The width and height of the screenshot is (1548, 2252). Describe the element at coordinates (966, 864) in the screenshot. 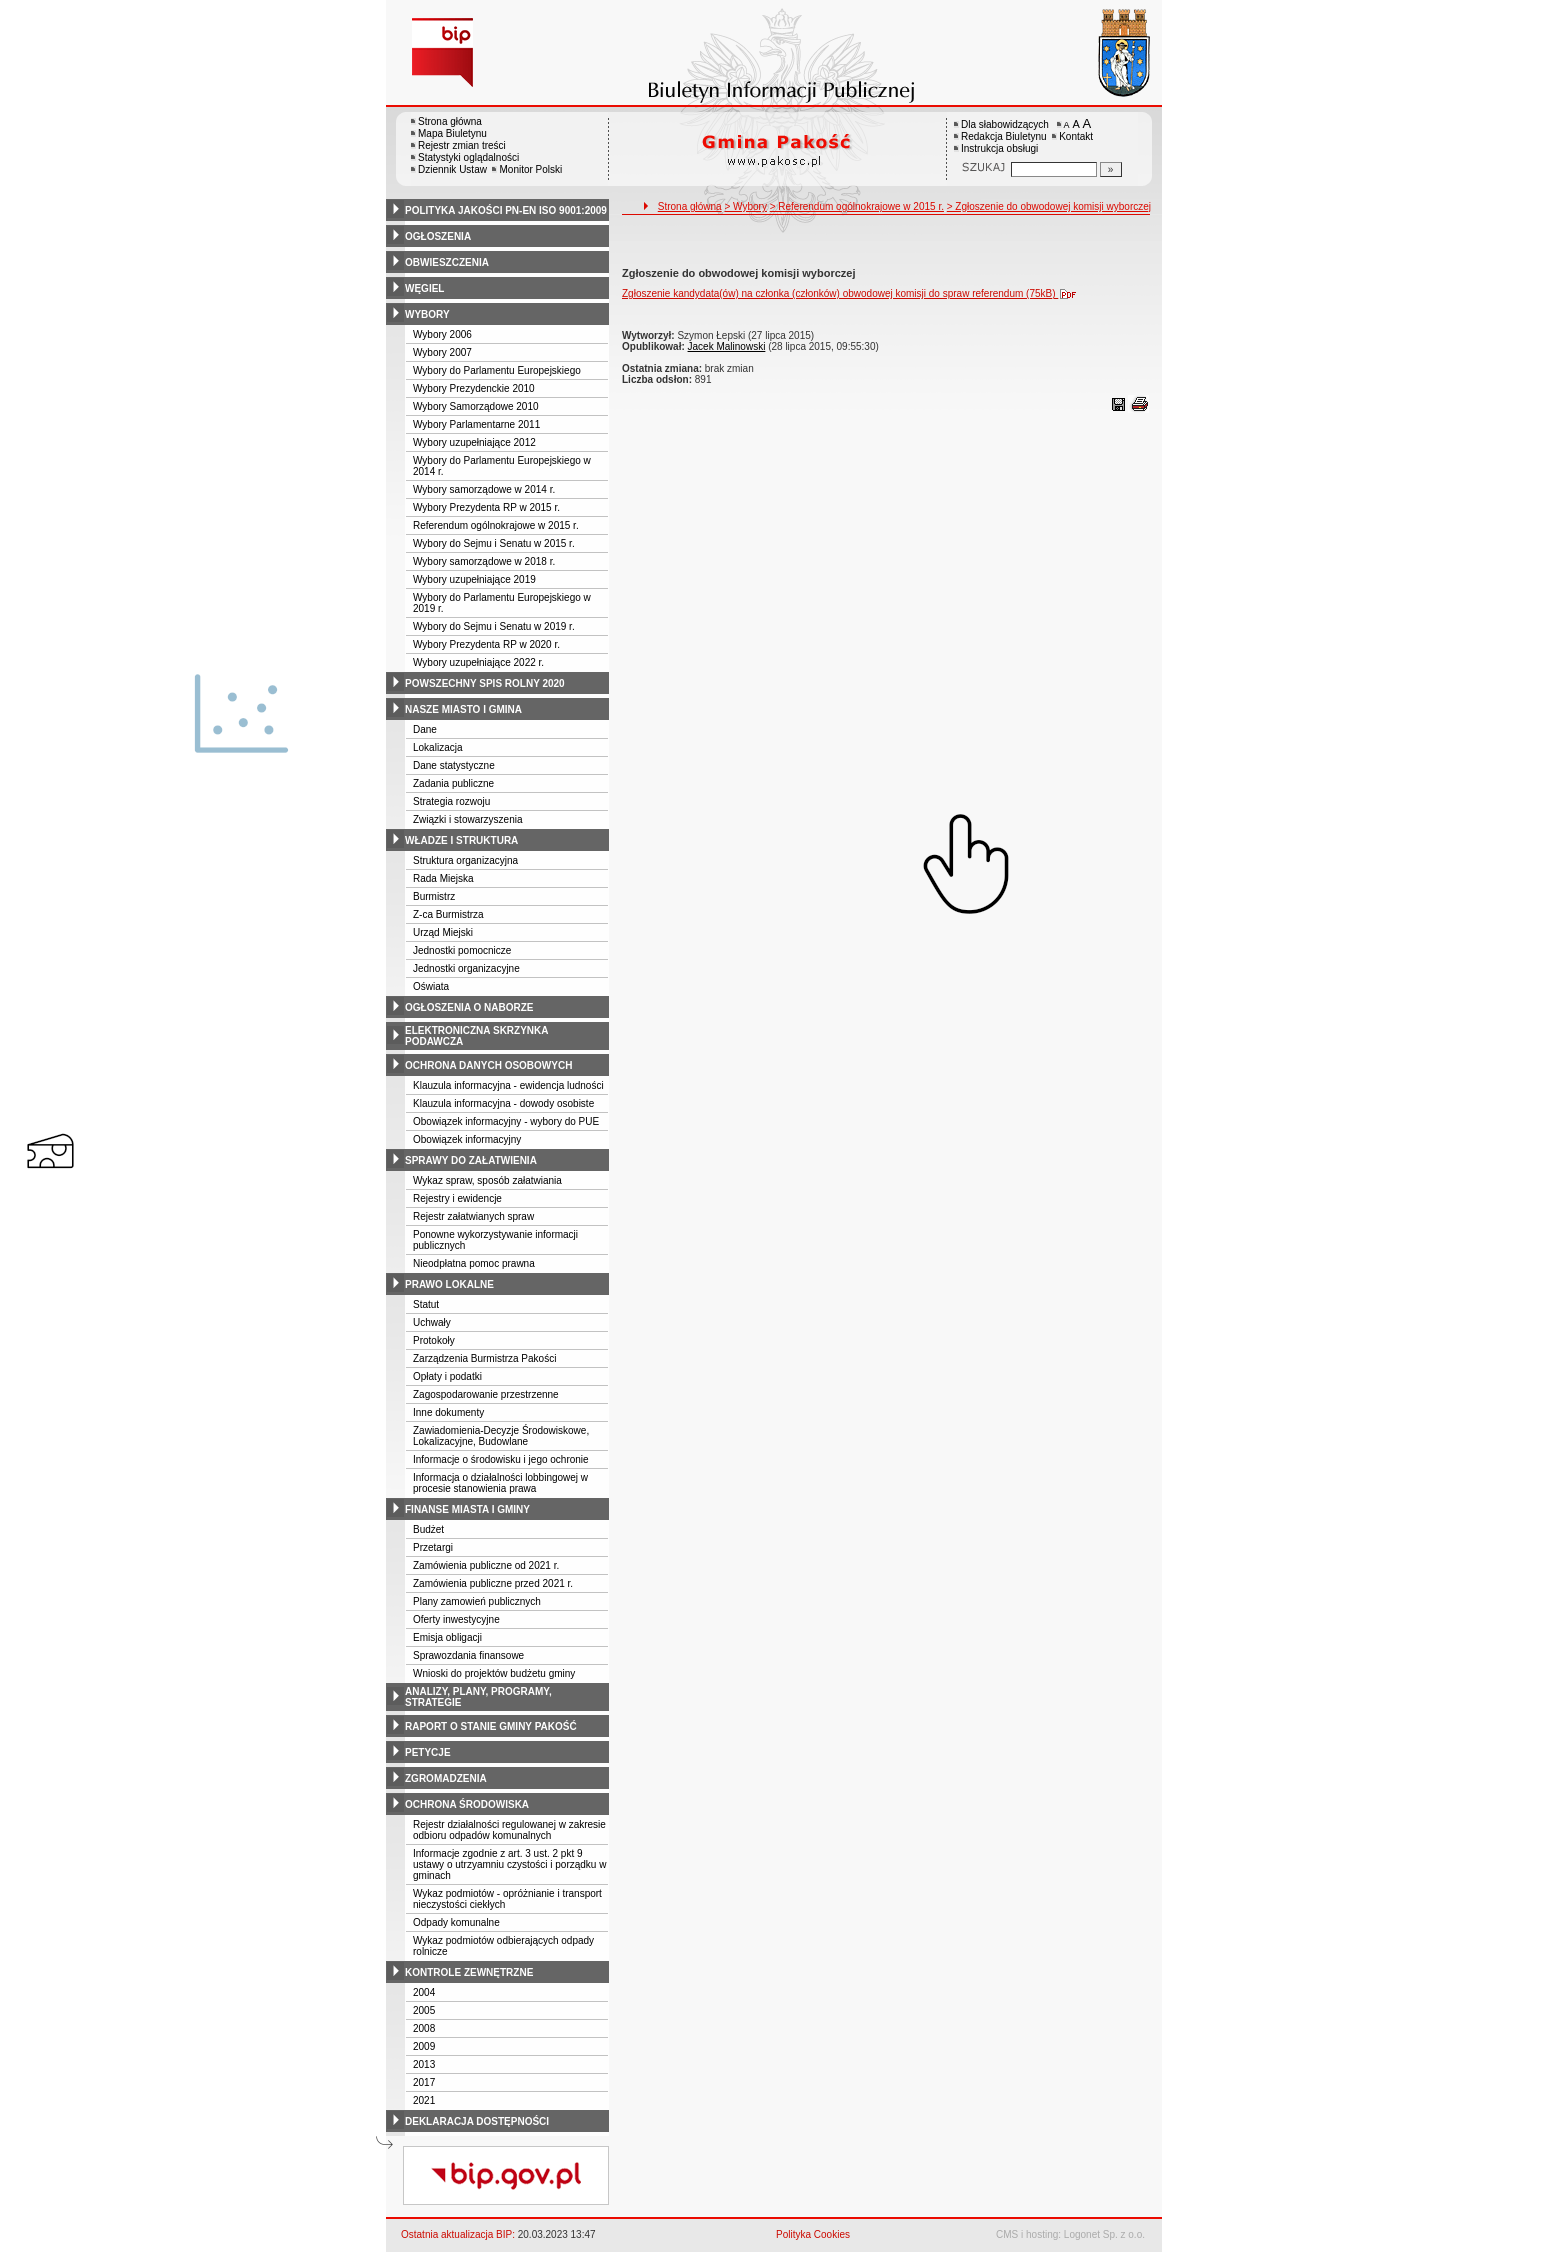

I see `tap or click to select an item` at that location.